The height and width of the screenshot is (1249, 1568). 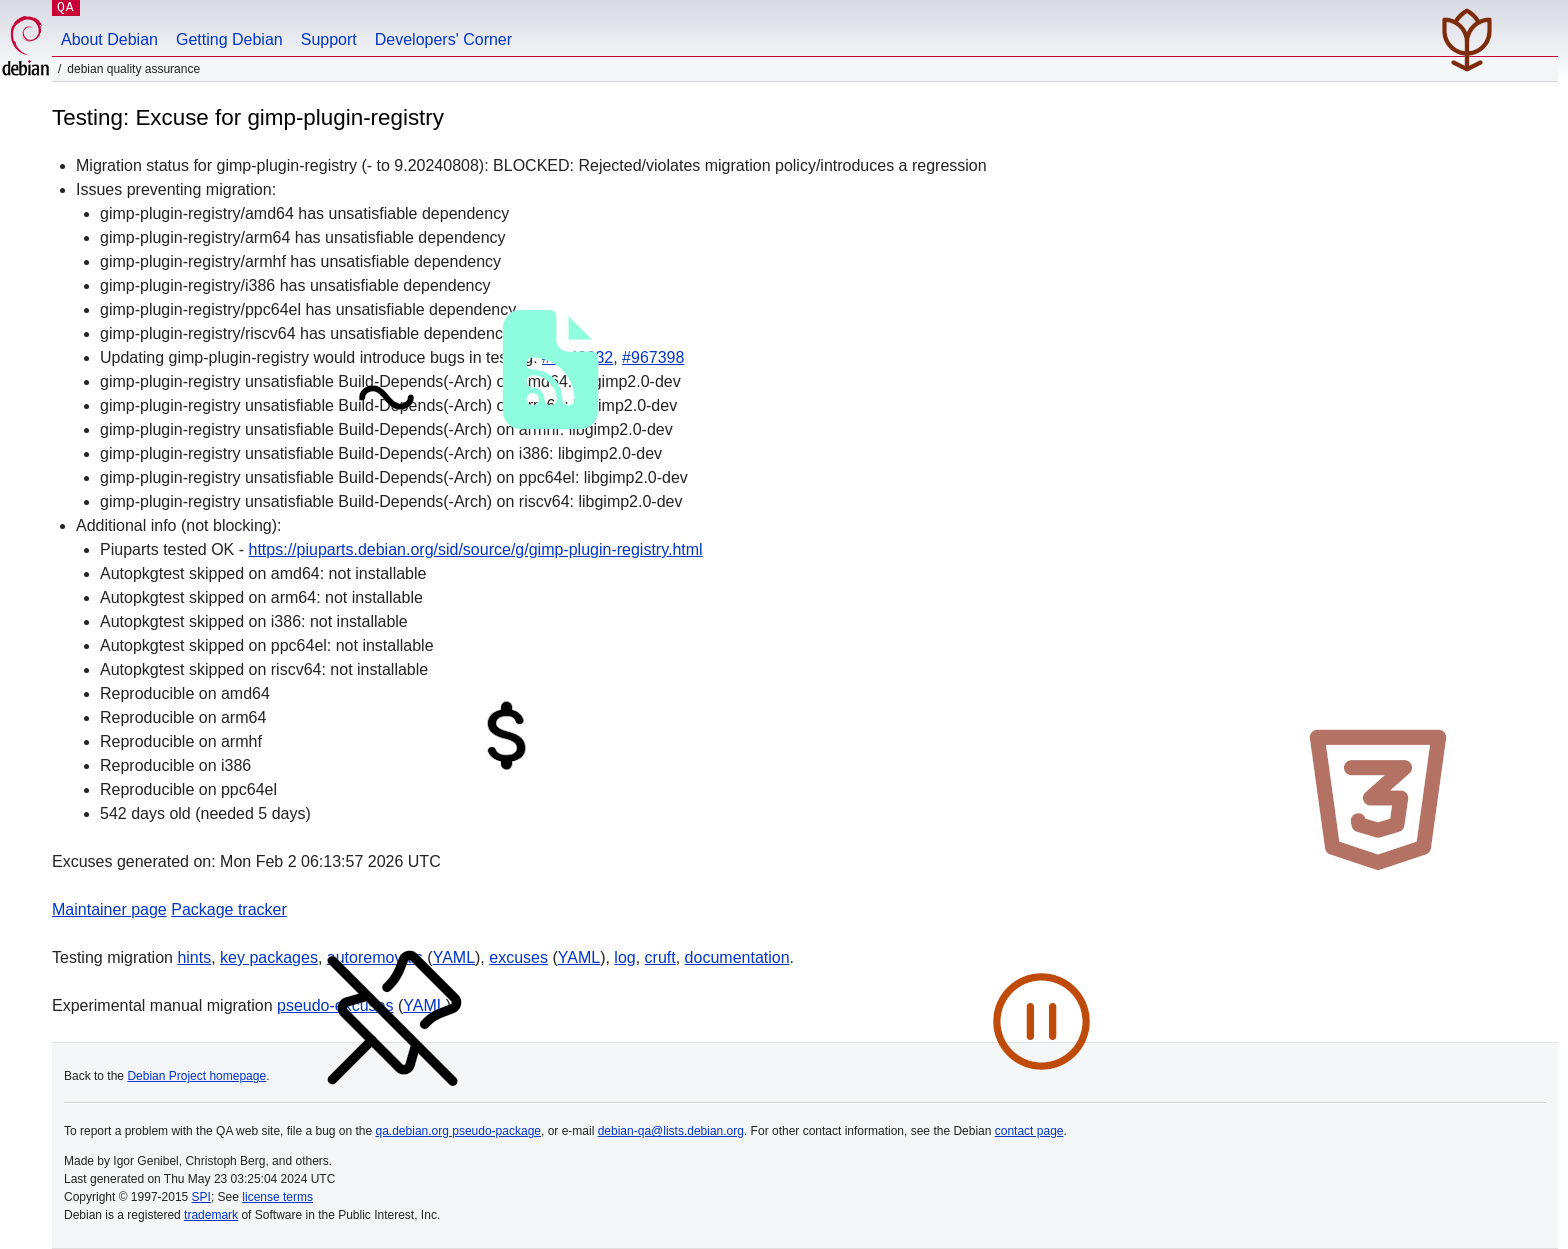 I want to click on access RSS feed file, so click(x=550, y=369).